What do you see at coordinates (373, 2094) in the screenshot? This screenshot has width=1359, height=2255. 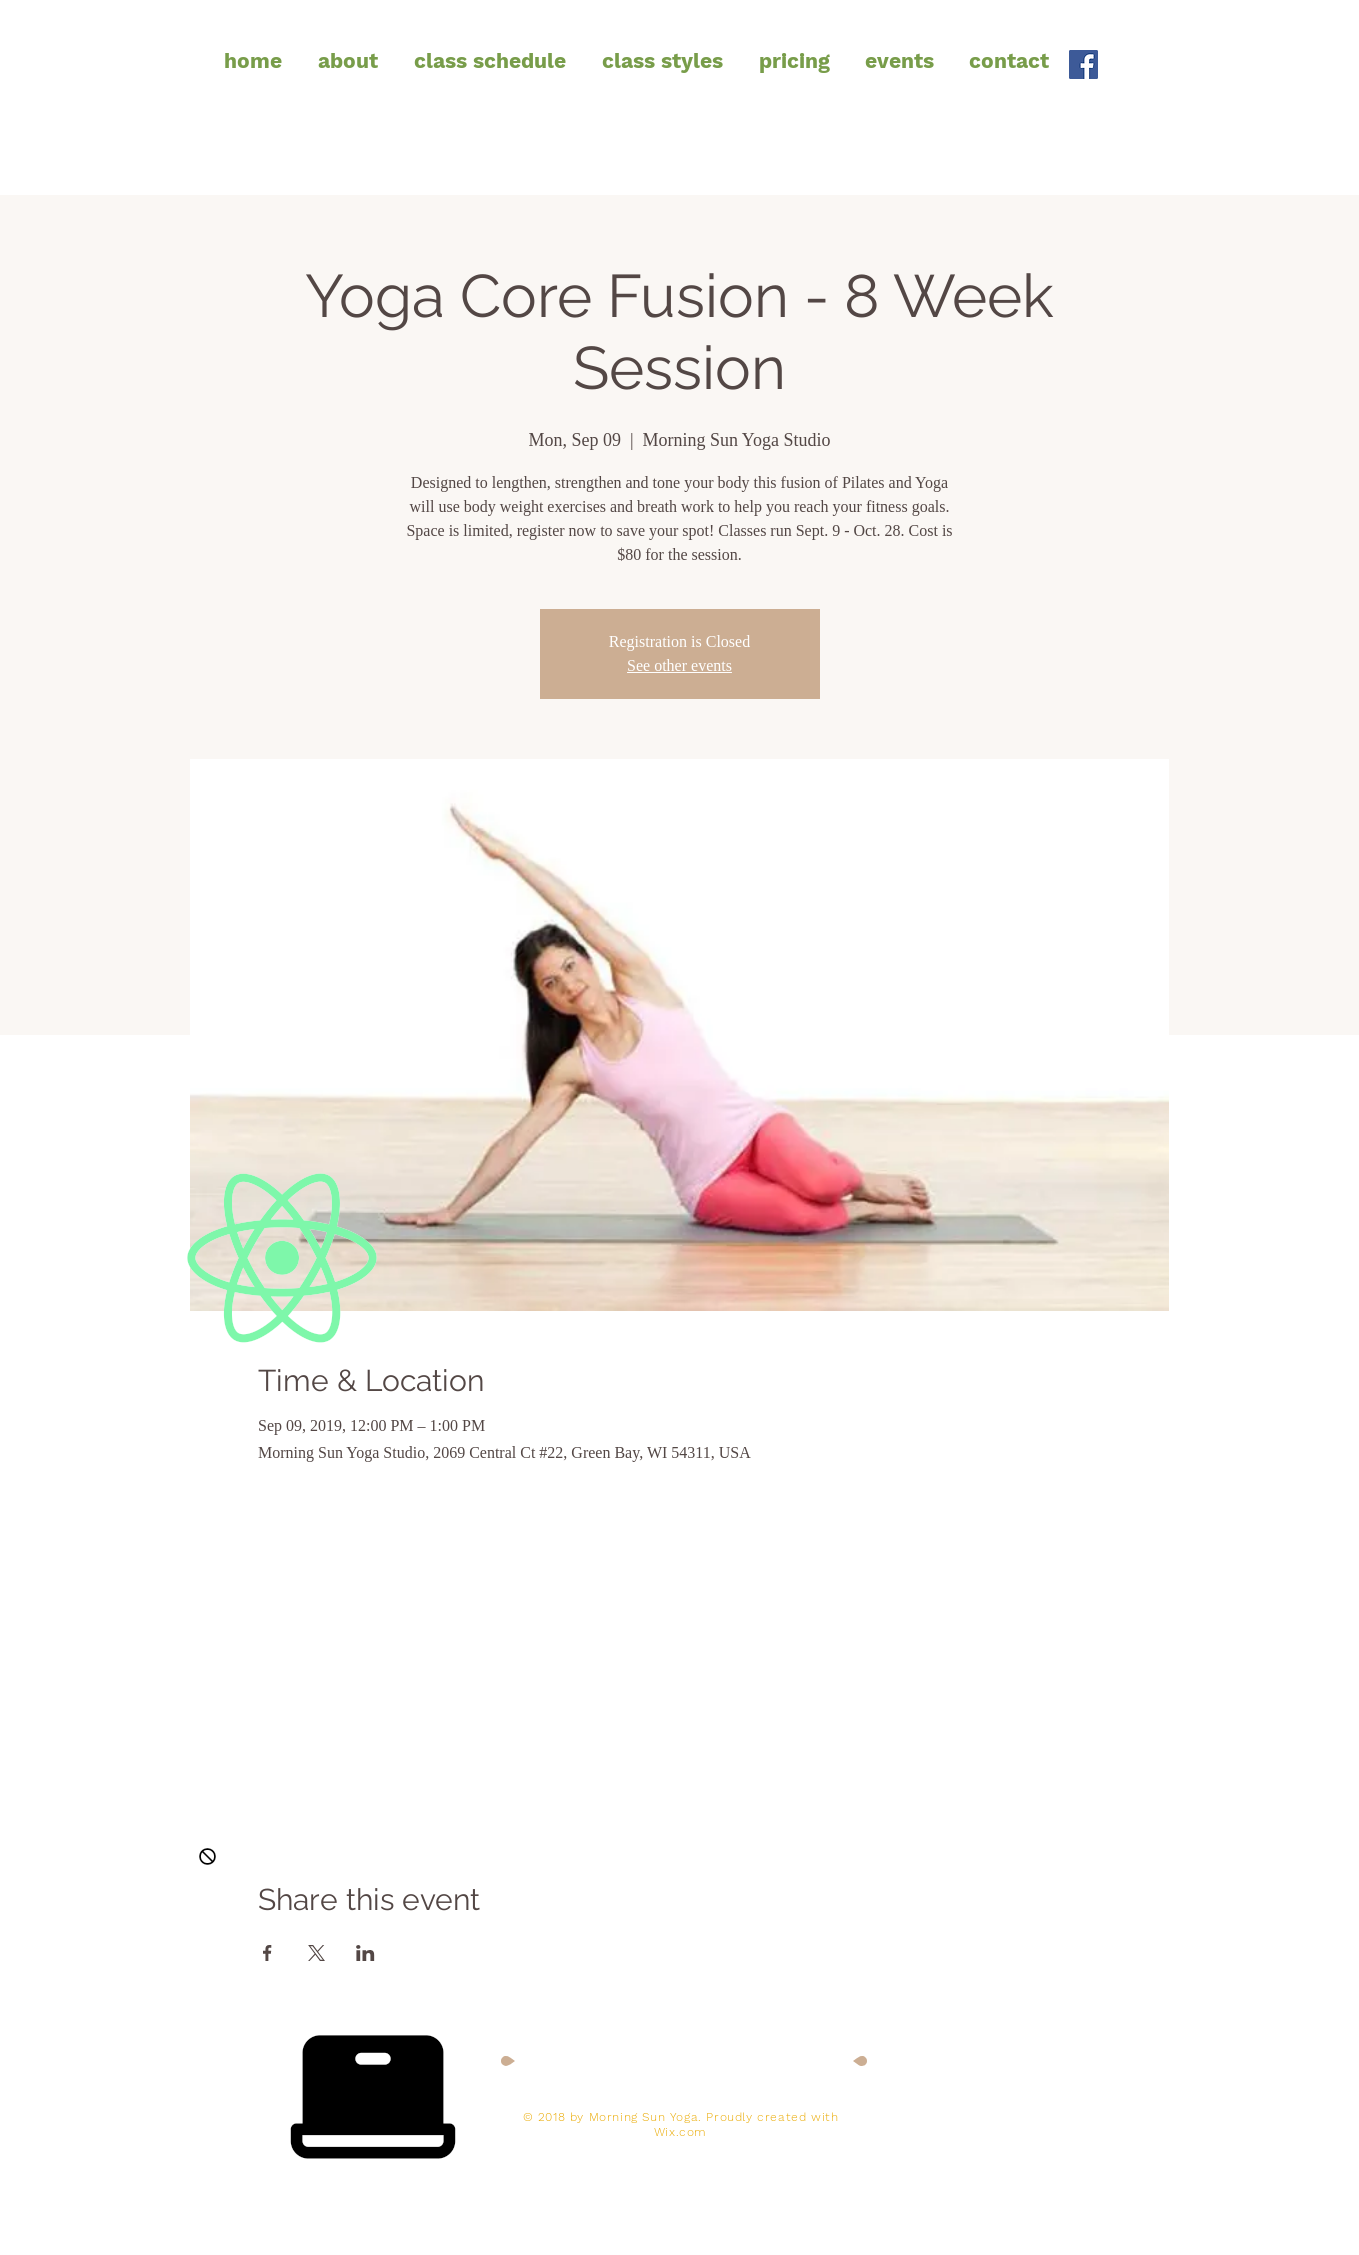 I see `switch to desktop view` at bounding box center [373, 2094].